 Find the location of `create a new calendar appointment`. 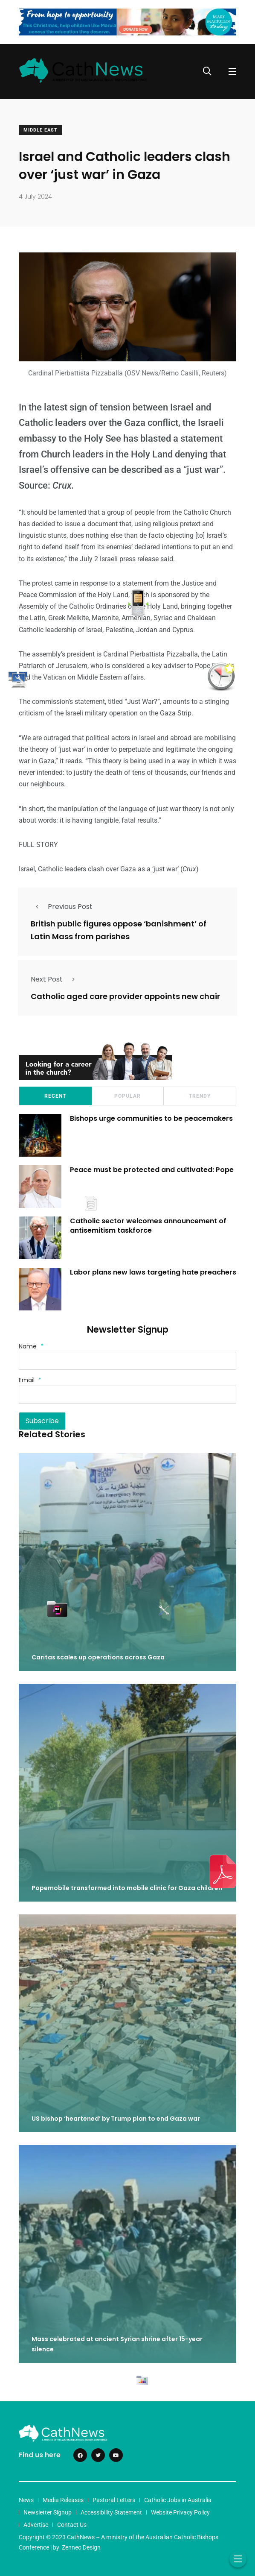

create a new calendar appointment is located at coordinates (222, 676).